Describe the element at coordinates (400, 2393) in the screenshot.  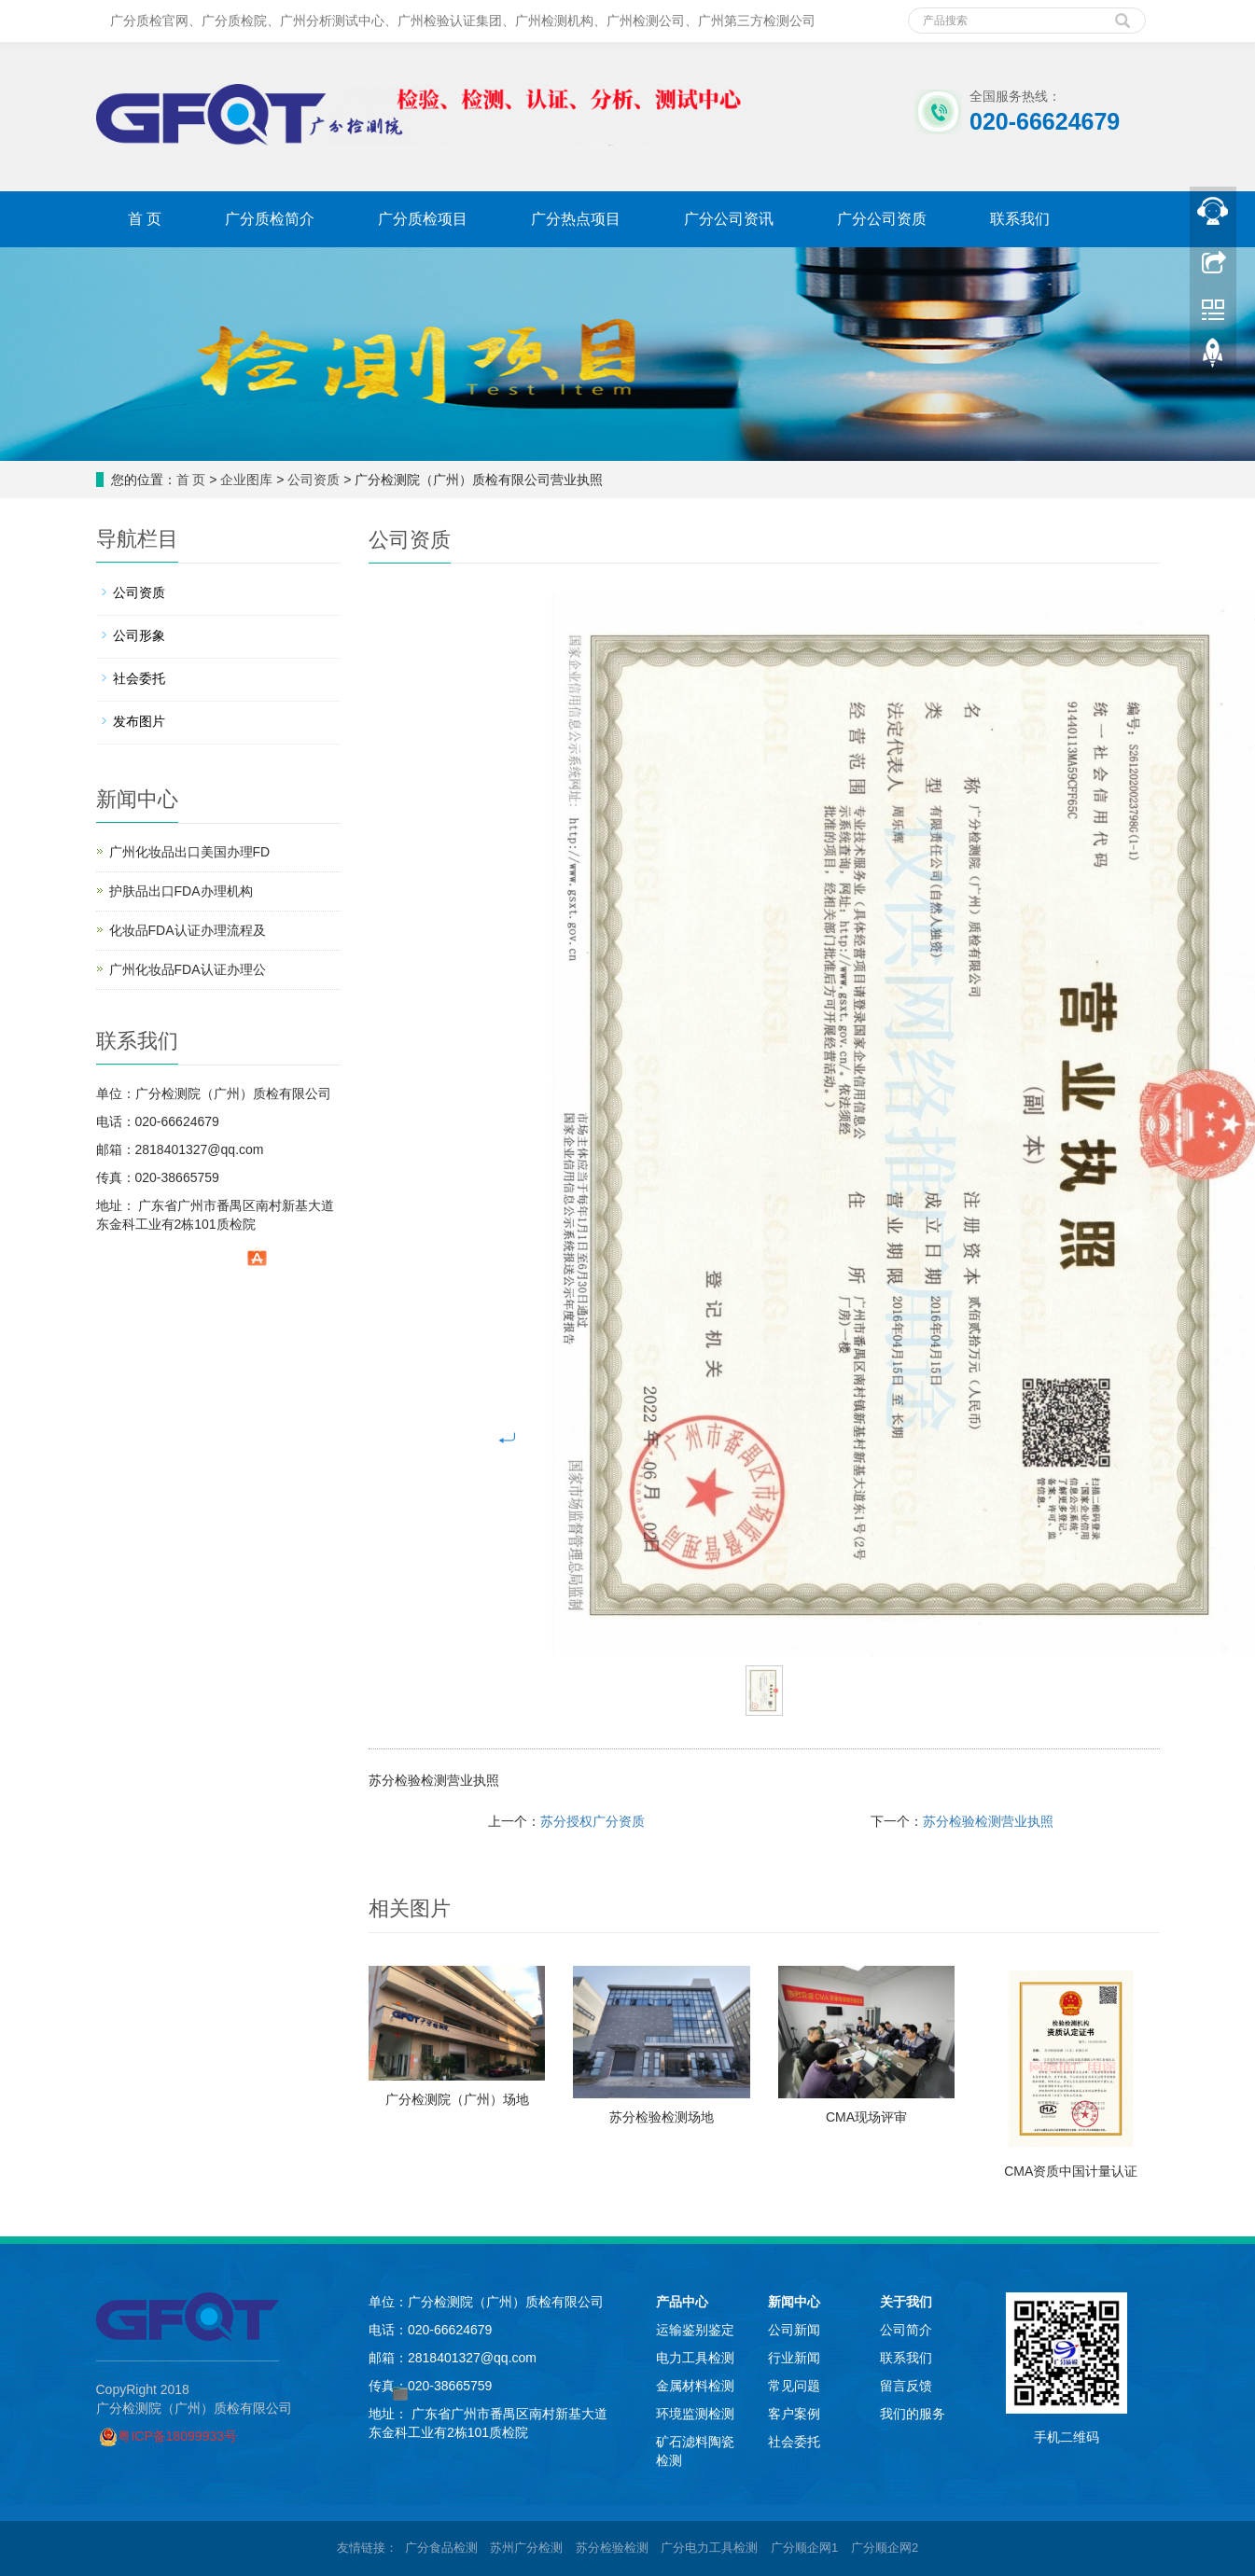
I see `open folder to view contents` at that location.